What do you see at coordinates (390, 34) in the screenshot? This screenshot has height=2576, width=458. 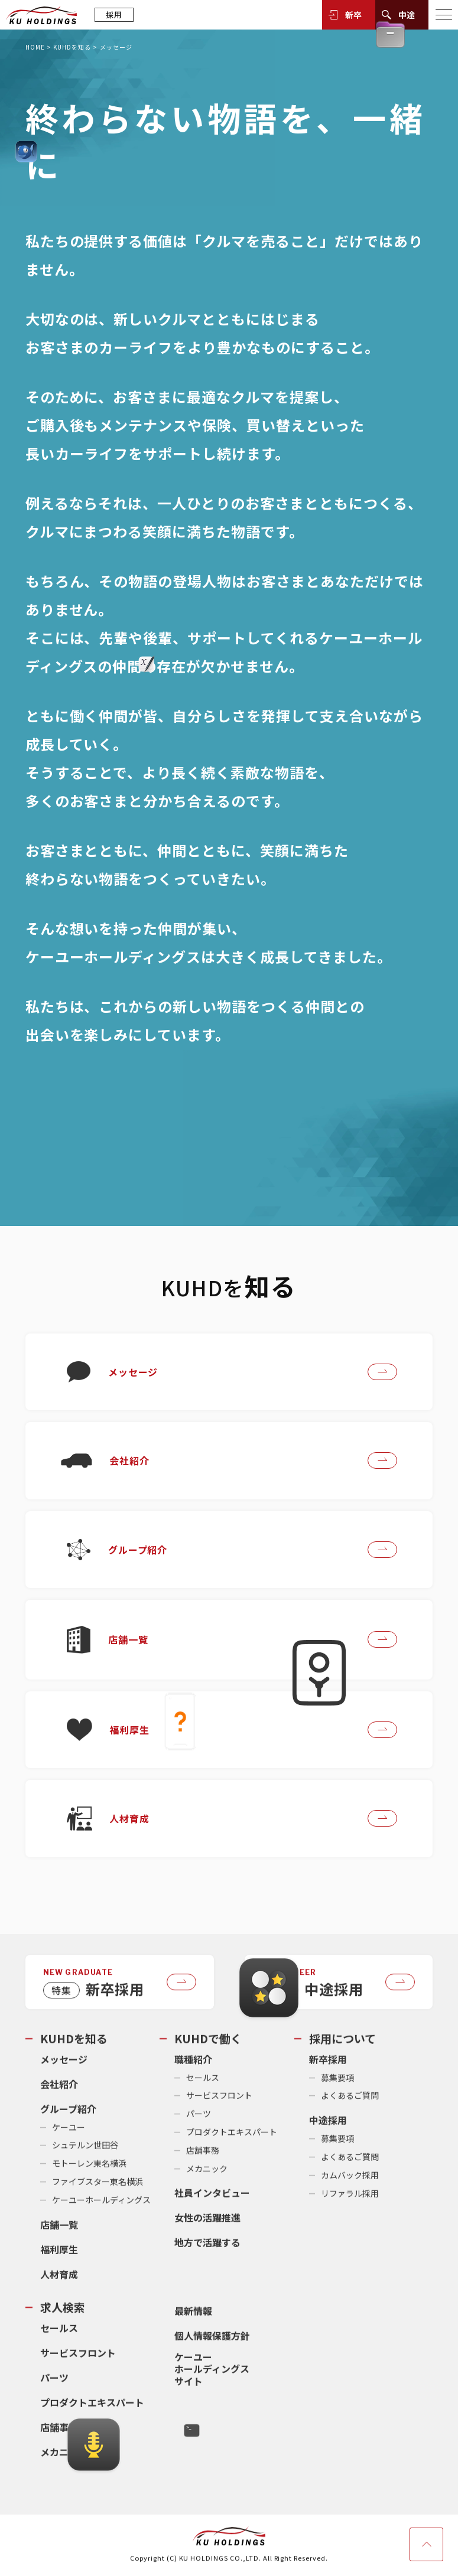 I see `open the file manager` at bounding box center [390, 34].